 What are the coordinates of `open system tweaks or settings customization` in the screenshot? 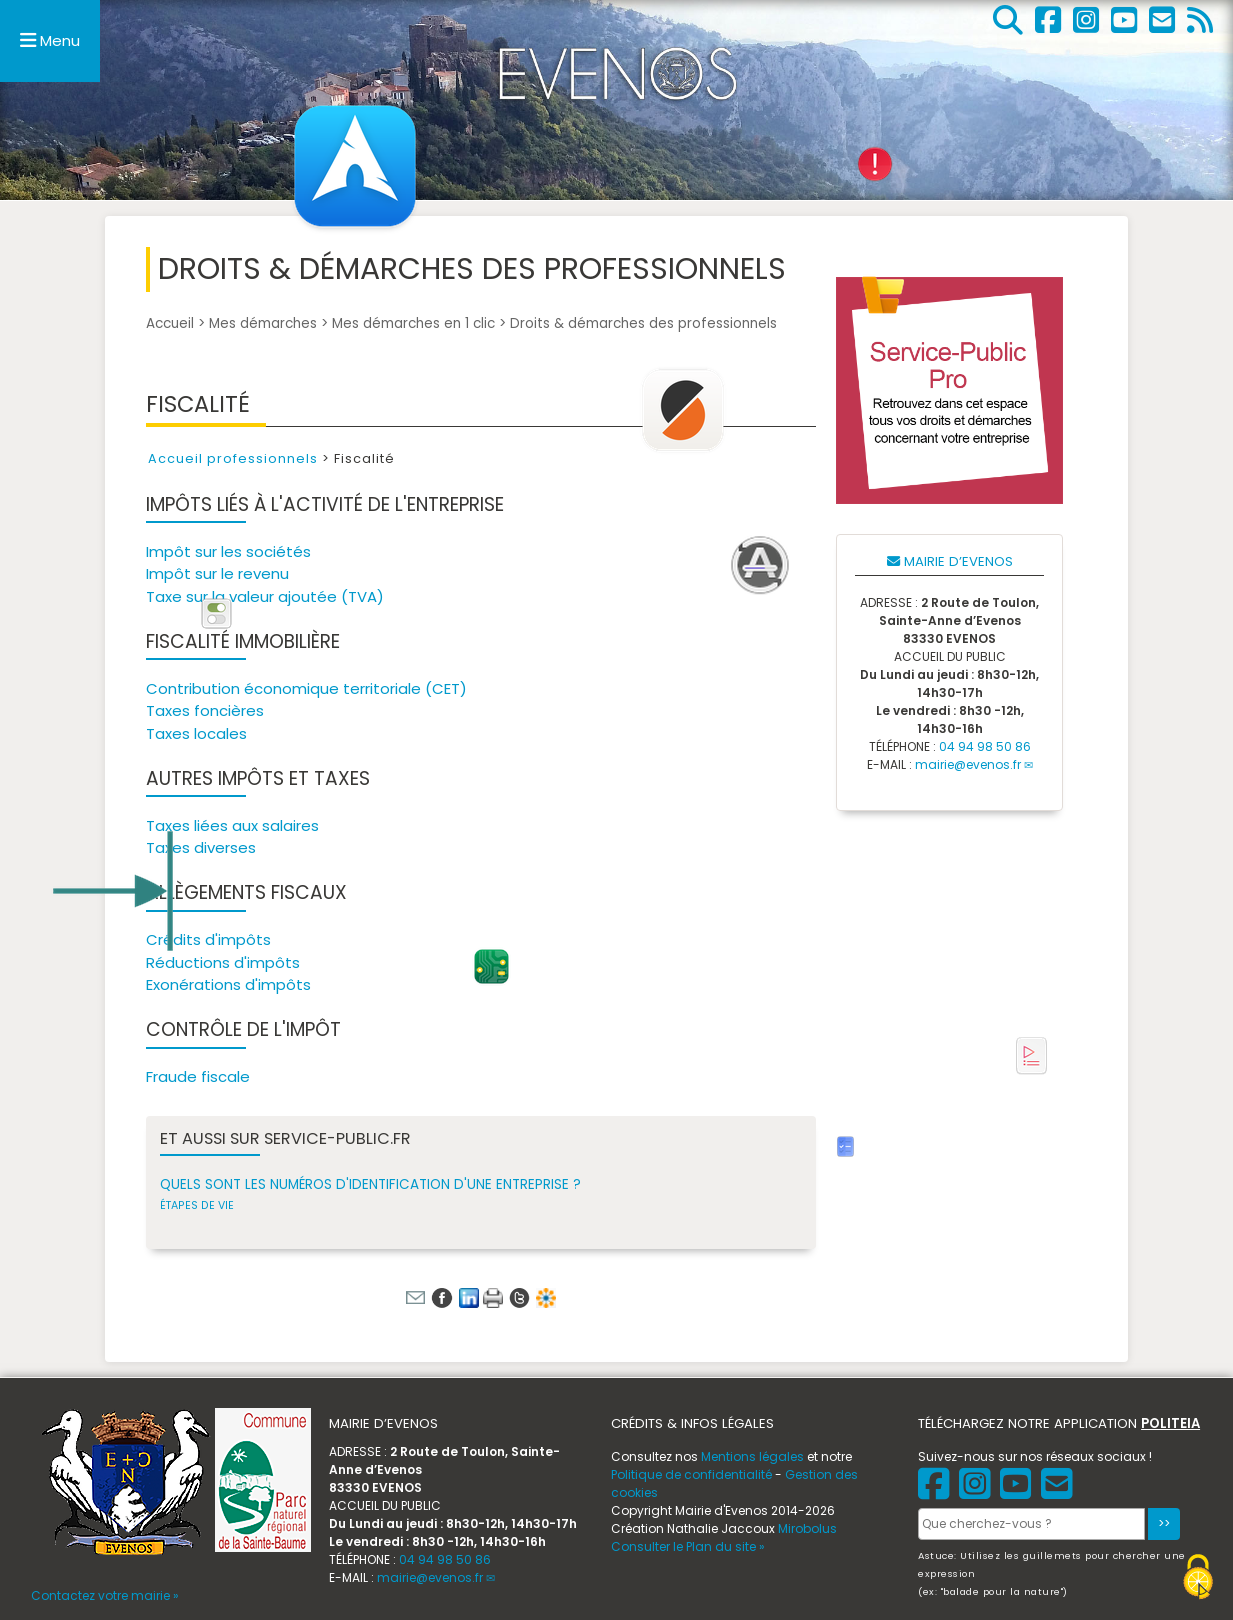 It's located at (216, 613).